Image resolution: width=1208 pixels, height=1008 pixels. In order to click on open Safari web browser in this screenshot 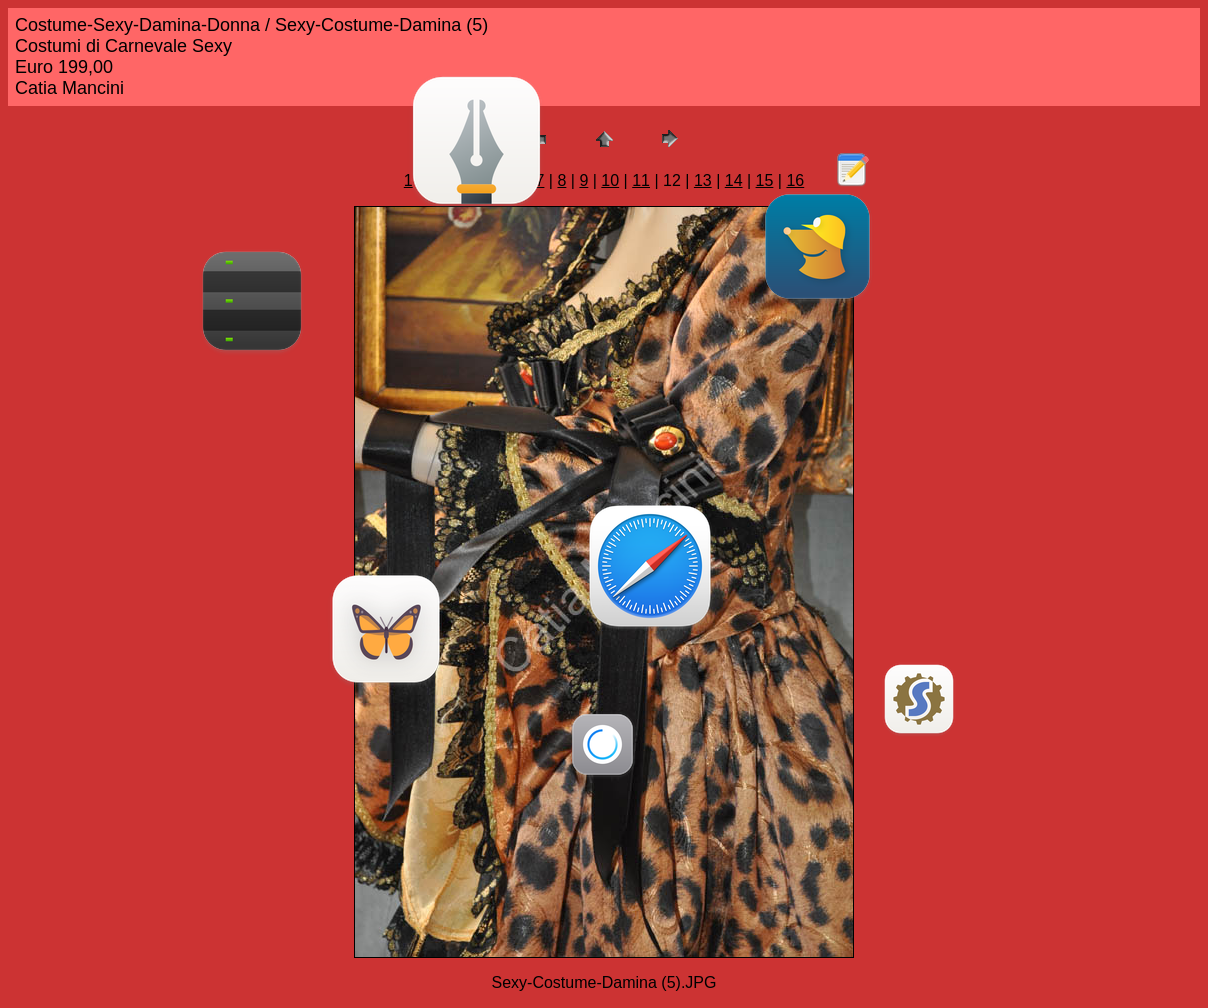, I will do `click(650, 566)`.